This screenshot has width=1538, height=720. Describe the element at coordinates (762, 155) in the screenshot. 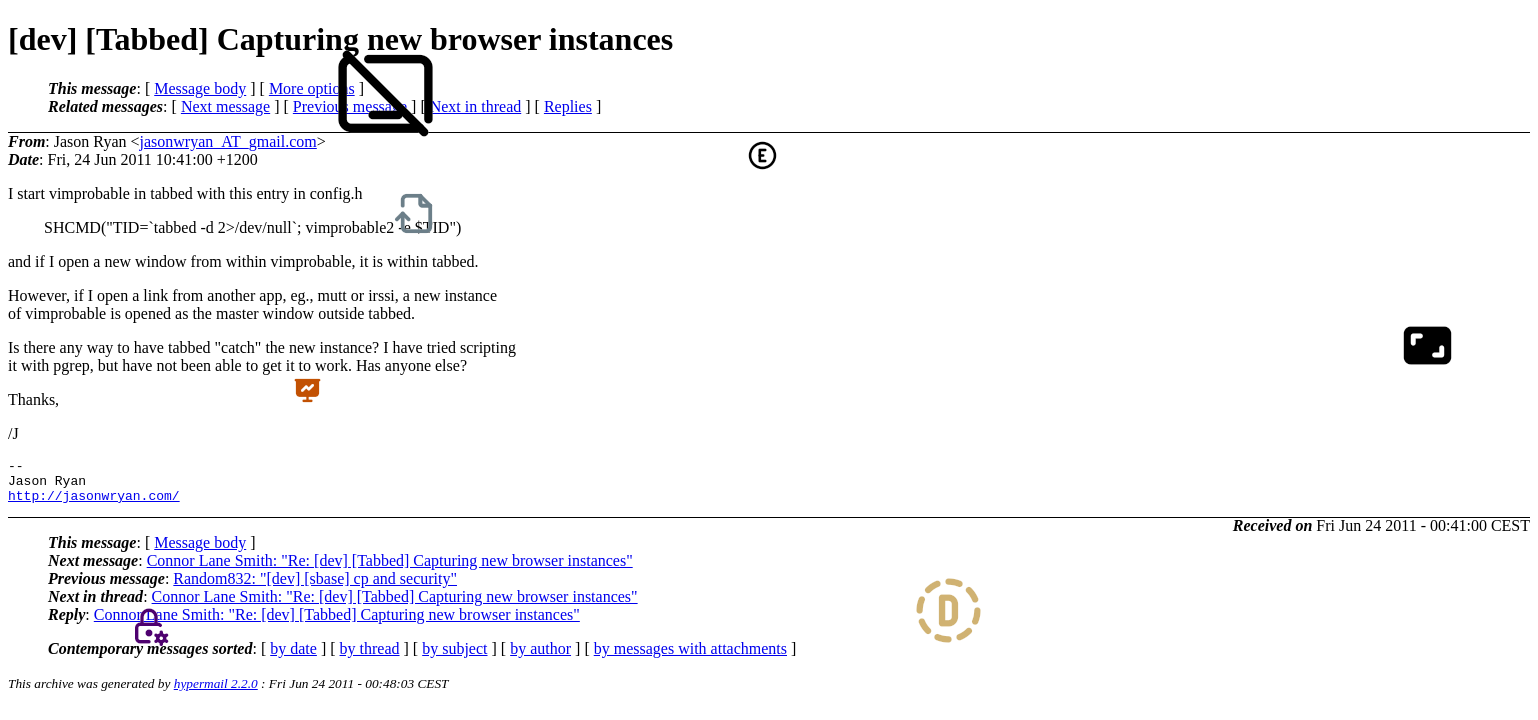

I see `indicates an "E" rating or classification` at that location.